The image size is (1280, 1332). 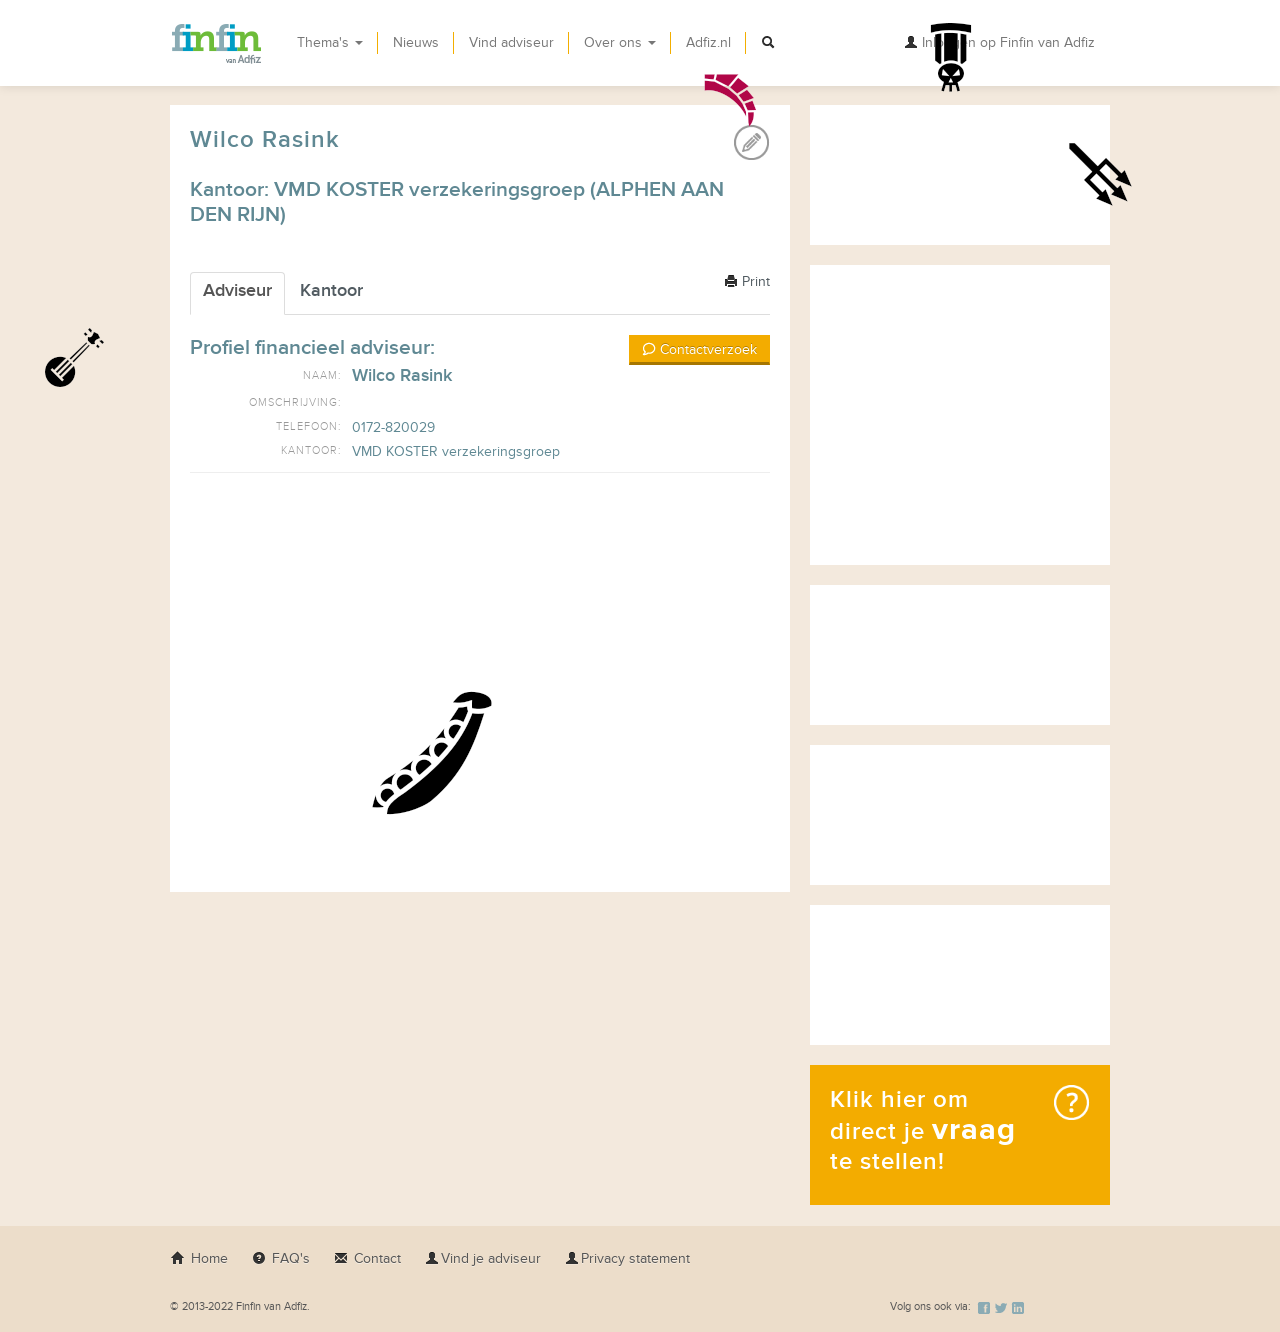 What do you see at coordinates (951, 57) in the screenshot?
I see `achievement unlocked for defeating enemies` at bounding box center [951, 57].